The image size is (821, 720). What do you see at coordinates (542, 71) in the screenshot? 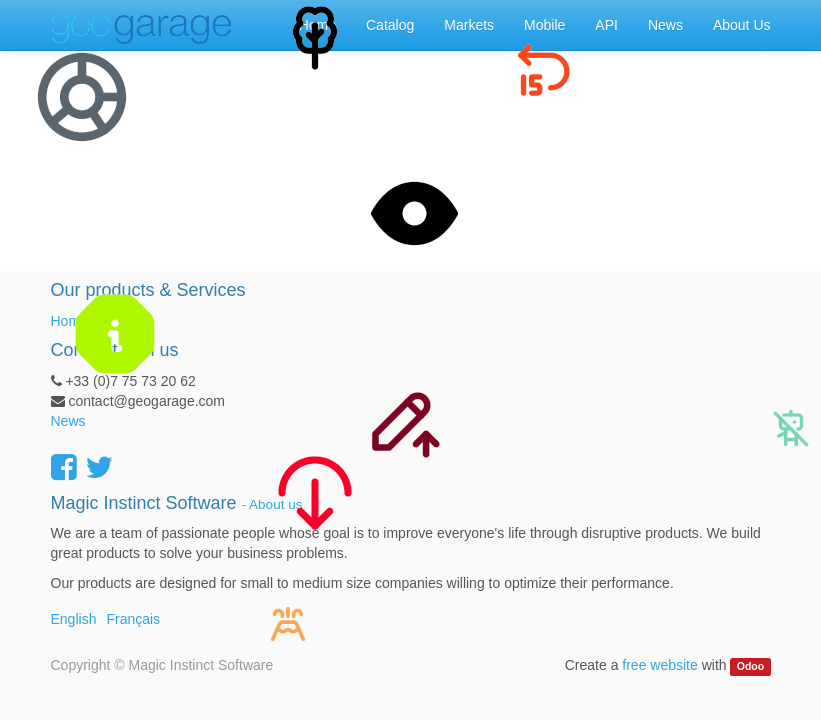
I see `skip back 15 seconds in media playback` at bounding box center [542, 71].